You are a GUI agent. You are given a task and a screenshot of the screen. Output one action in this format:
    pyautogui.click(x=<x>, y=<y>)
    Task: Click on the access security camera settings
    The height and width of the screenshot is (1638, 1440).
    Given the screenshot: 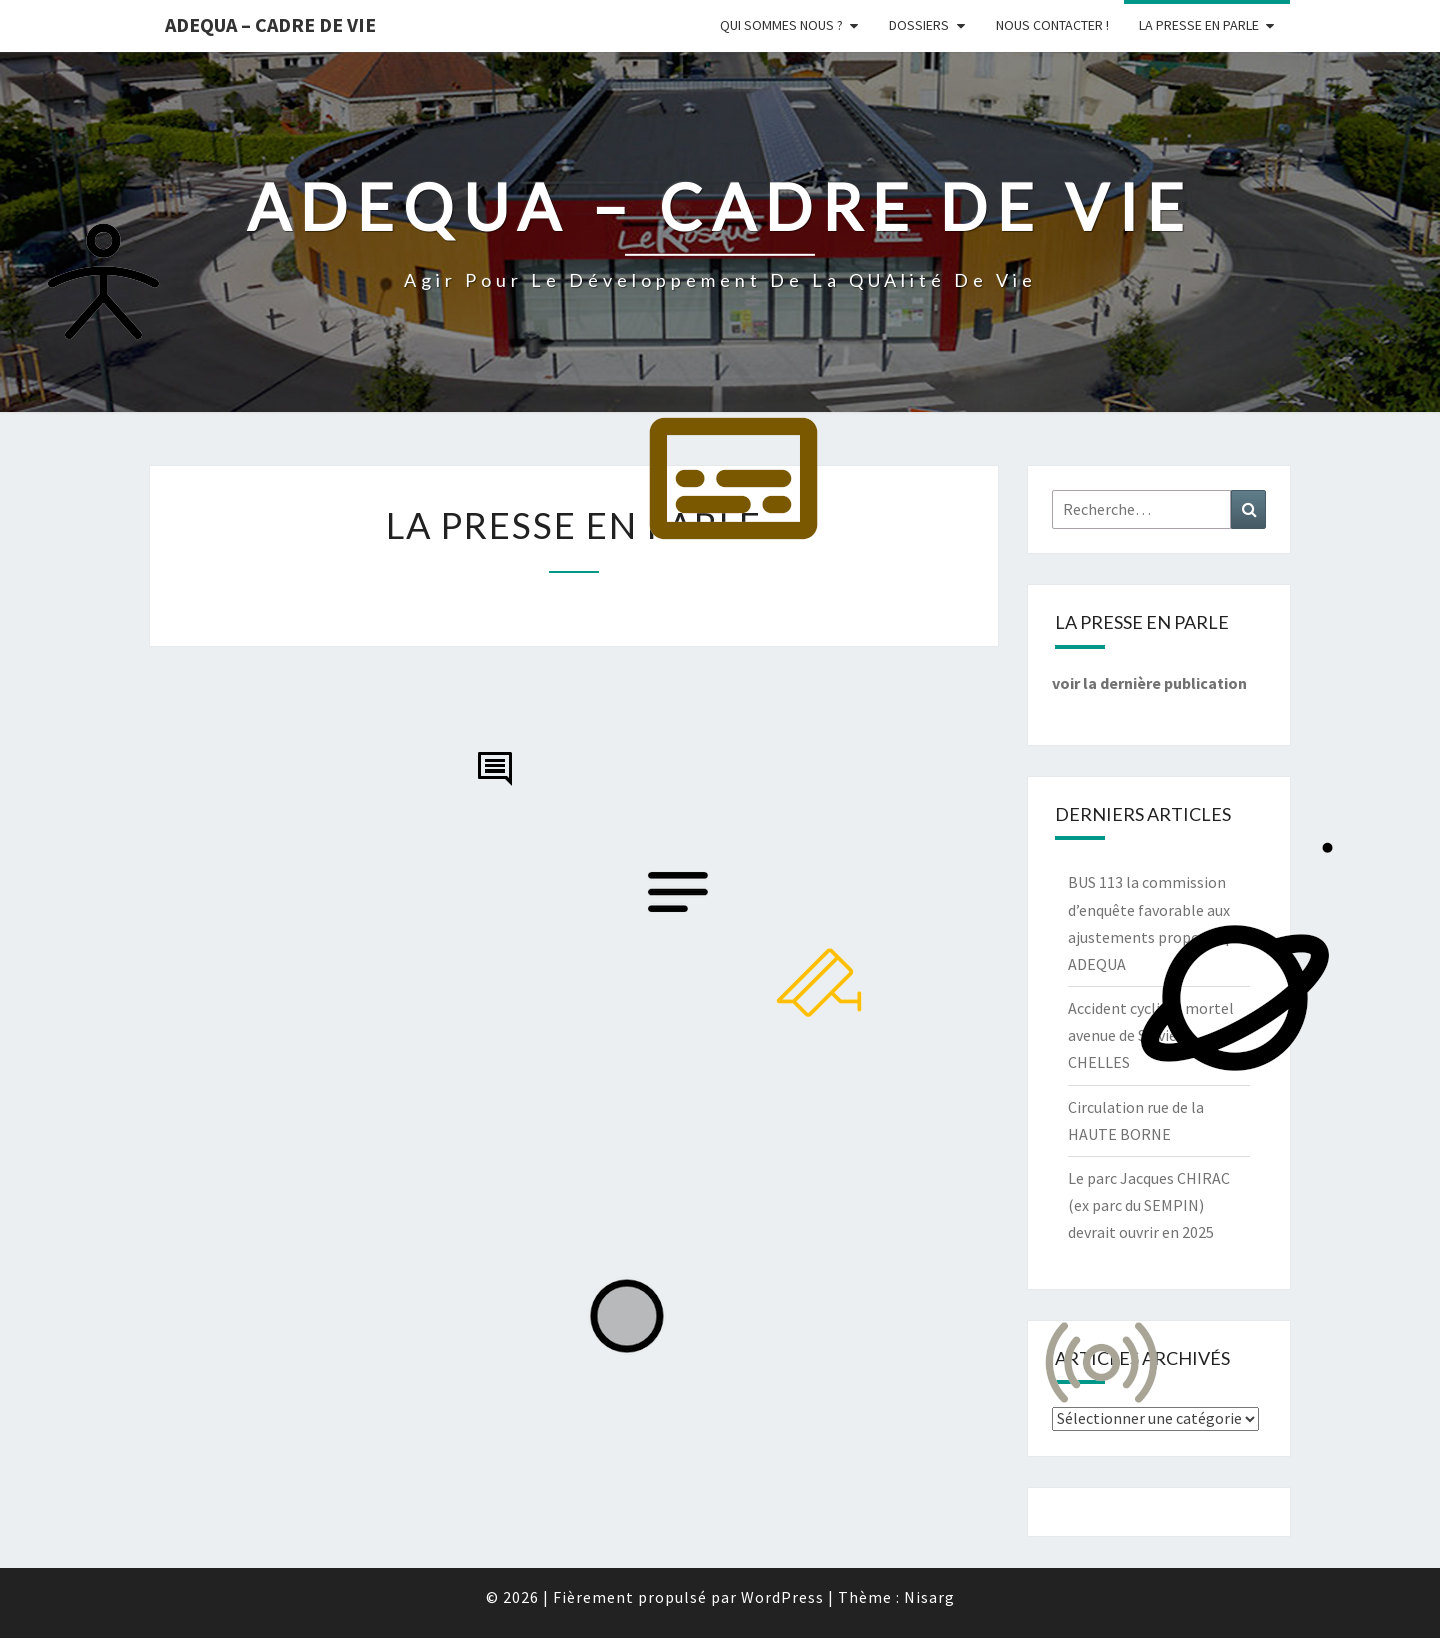 What is the action you would take?
    pyautogui.click(x=819, y=988)
    